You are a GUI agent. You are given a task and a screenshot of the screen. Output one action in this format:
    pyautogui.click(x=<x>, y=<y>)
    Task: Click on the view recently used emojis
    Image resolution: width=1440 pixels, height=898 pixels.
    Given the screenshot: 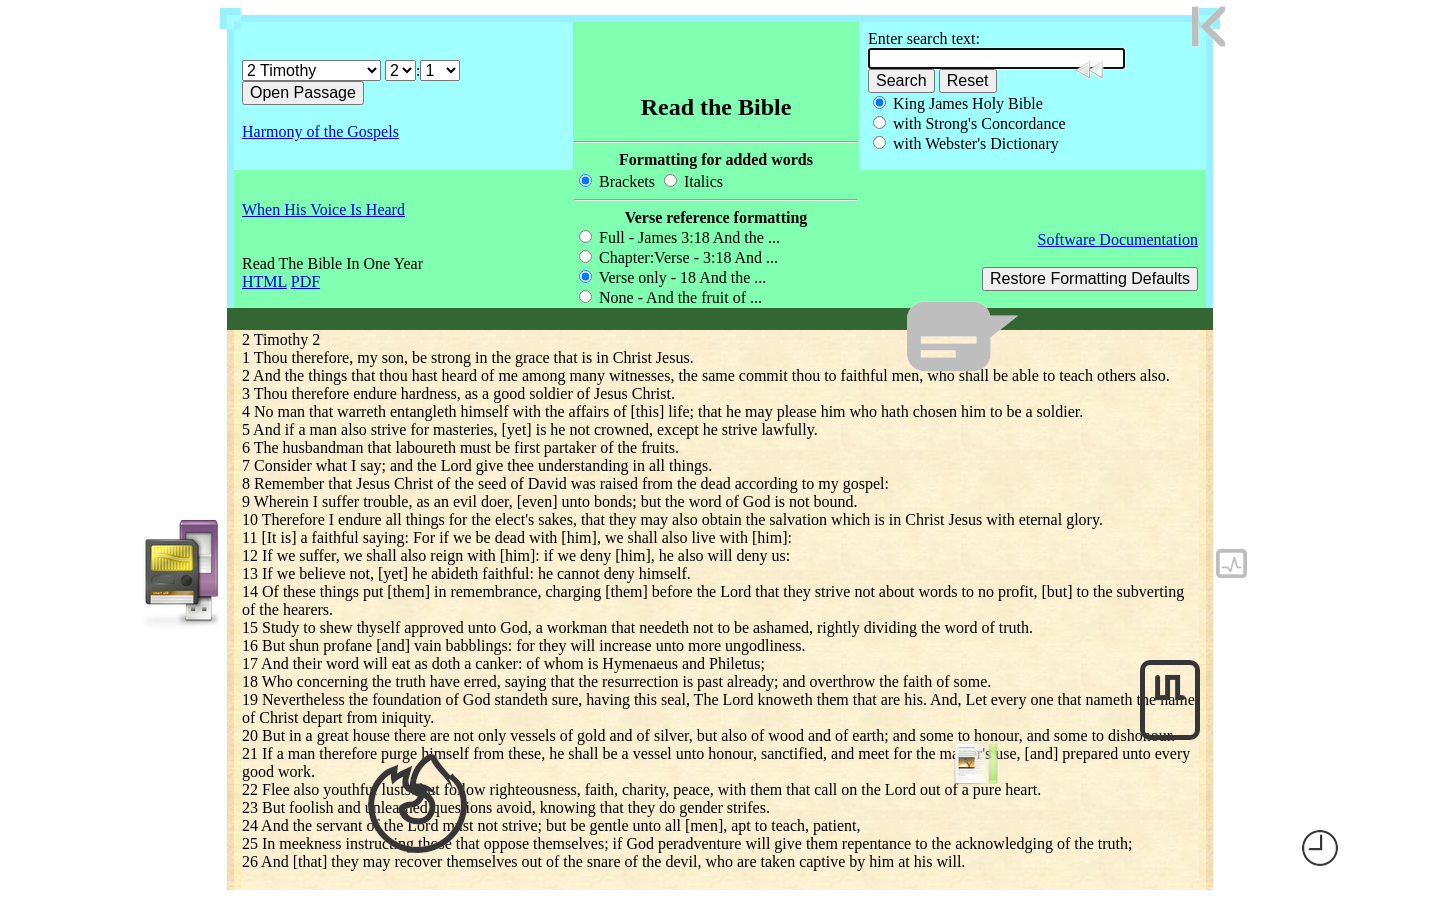 What is the action you would take?
    pyautogui.click(x=1320, y=848)
    